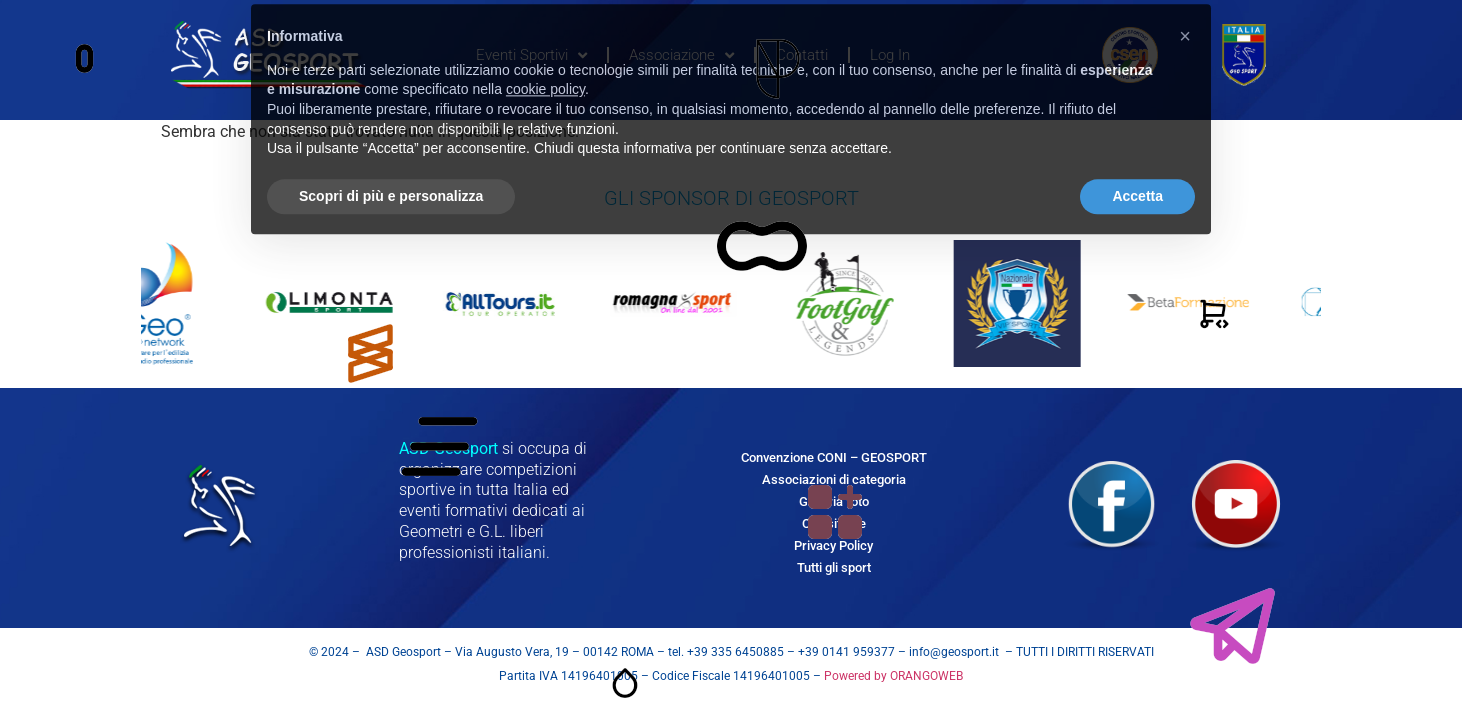 This screenshot has width=1462, height=720. What do you see at coordinates (1235, 627) in the screenshot?
I see `open Telegram messaging app` at bounding box center [1235, 627].